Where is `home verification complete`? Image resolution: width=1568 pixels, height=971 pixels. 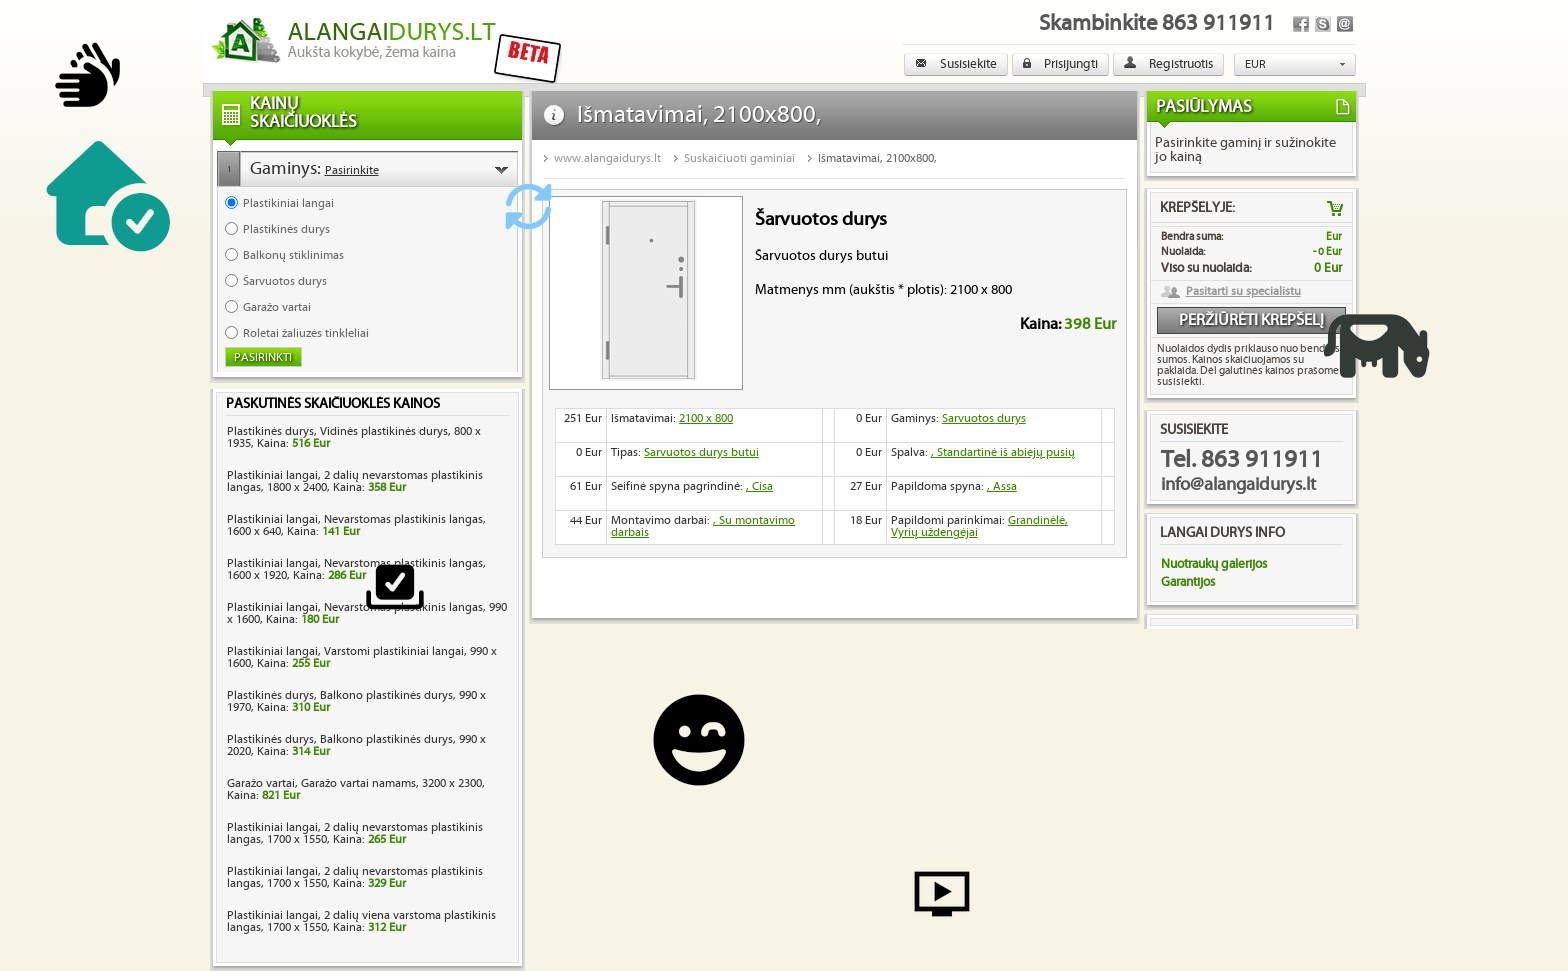
home verification complete is located at coordinates (105, 193).